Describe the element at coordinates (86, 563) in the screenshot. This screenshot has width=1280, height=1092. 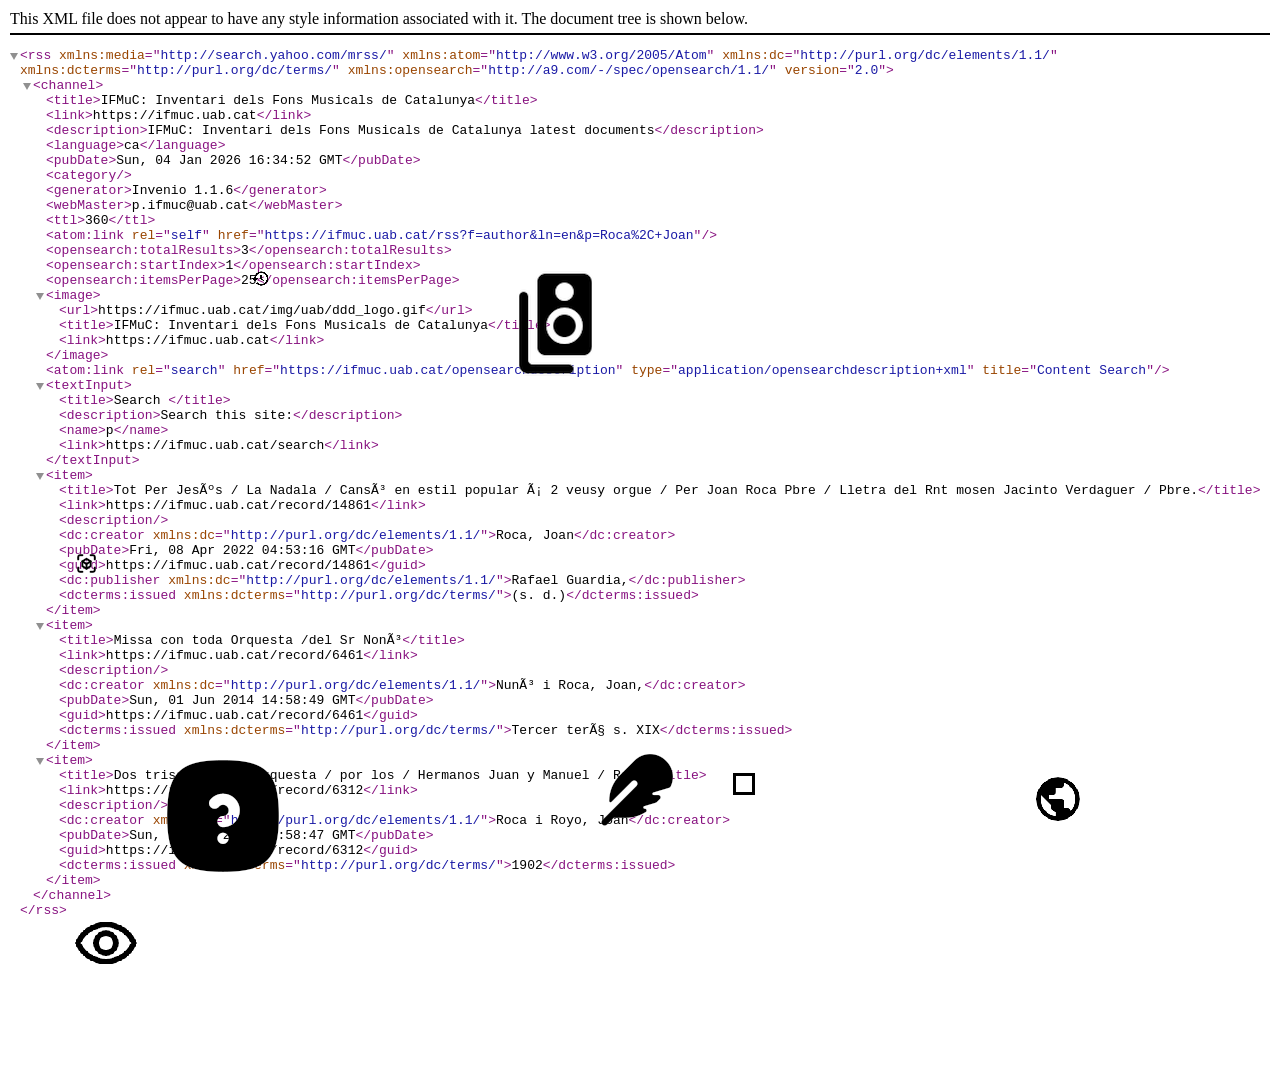
I see `open augmented reality mode` at that location.